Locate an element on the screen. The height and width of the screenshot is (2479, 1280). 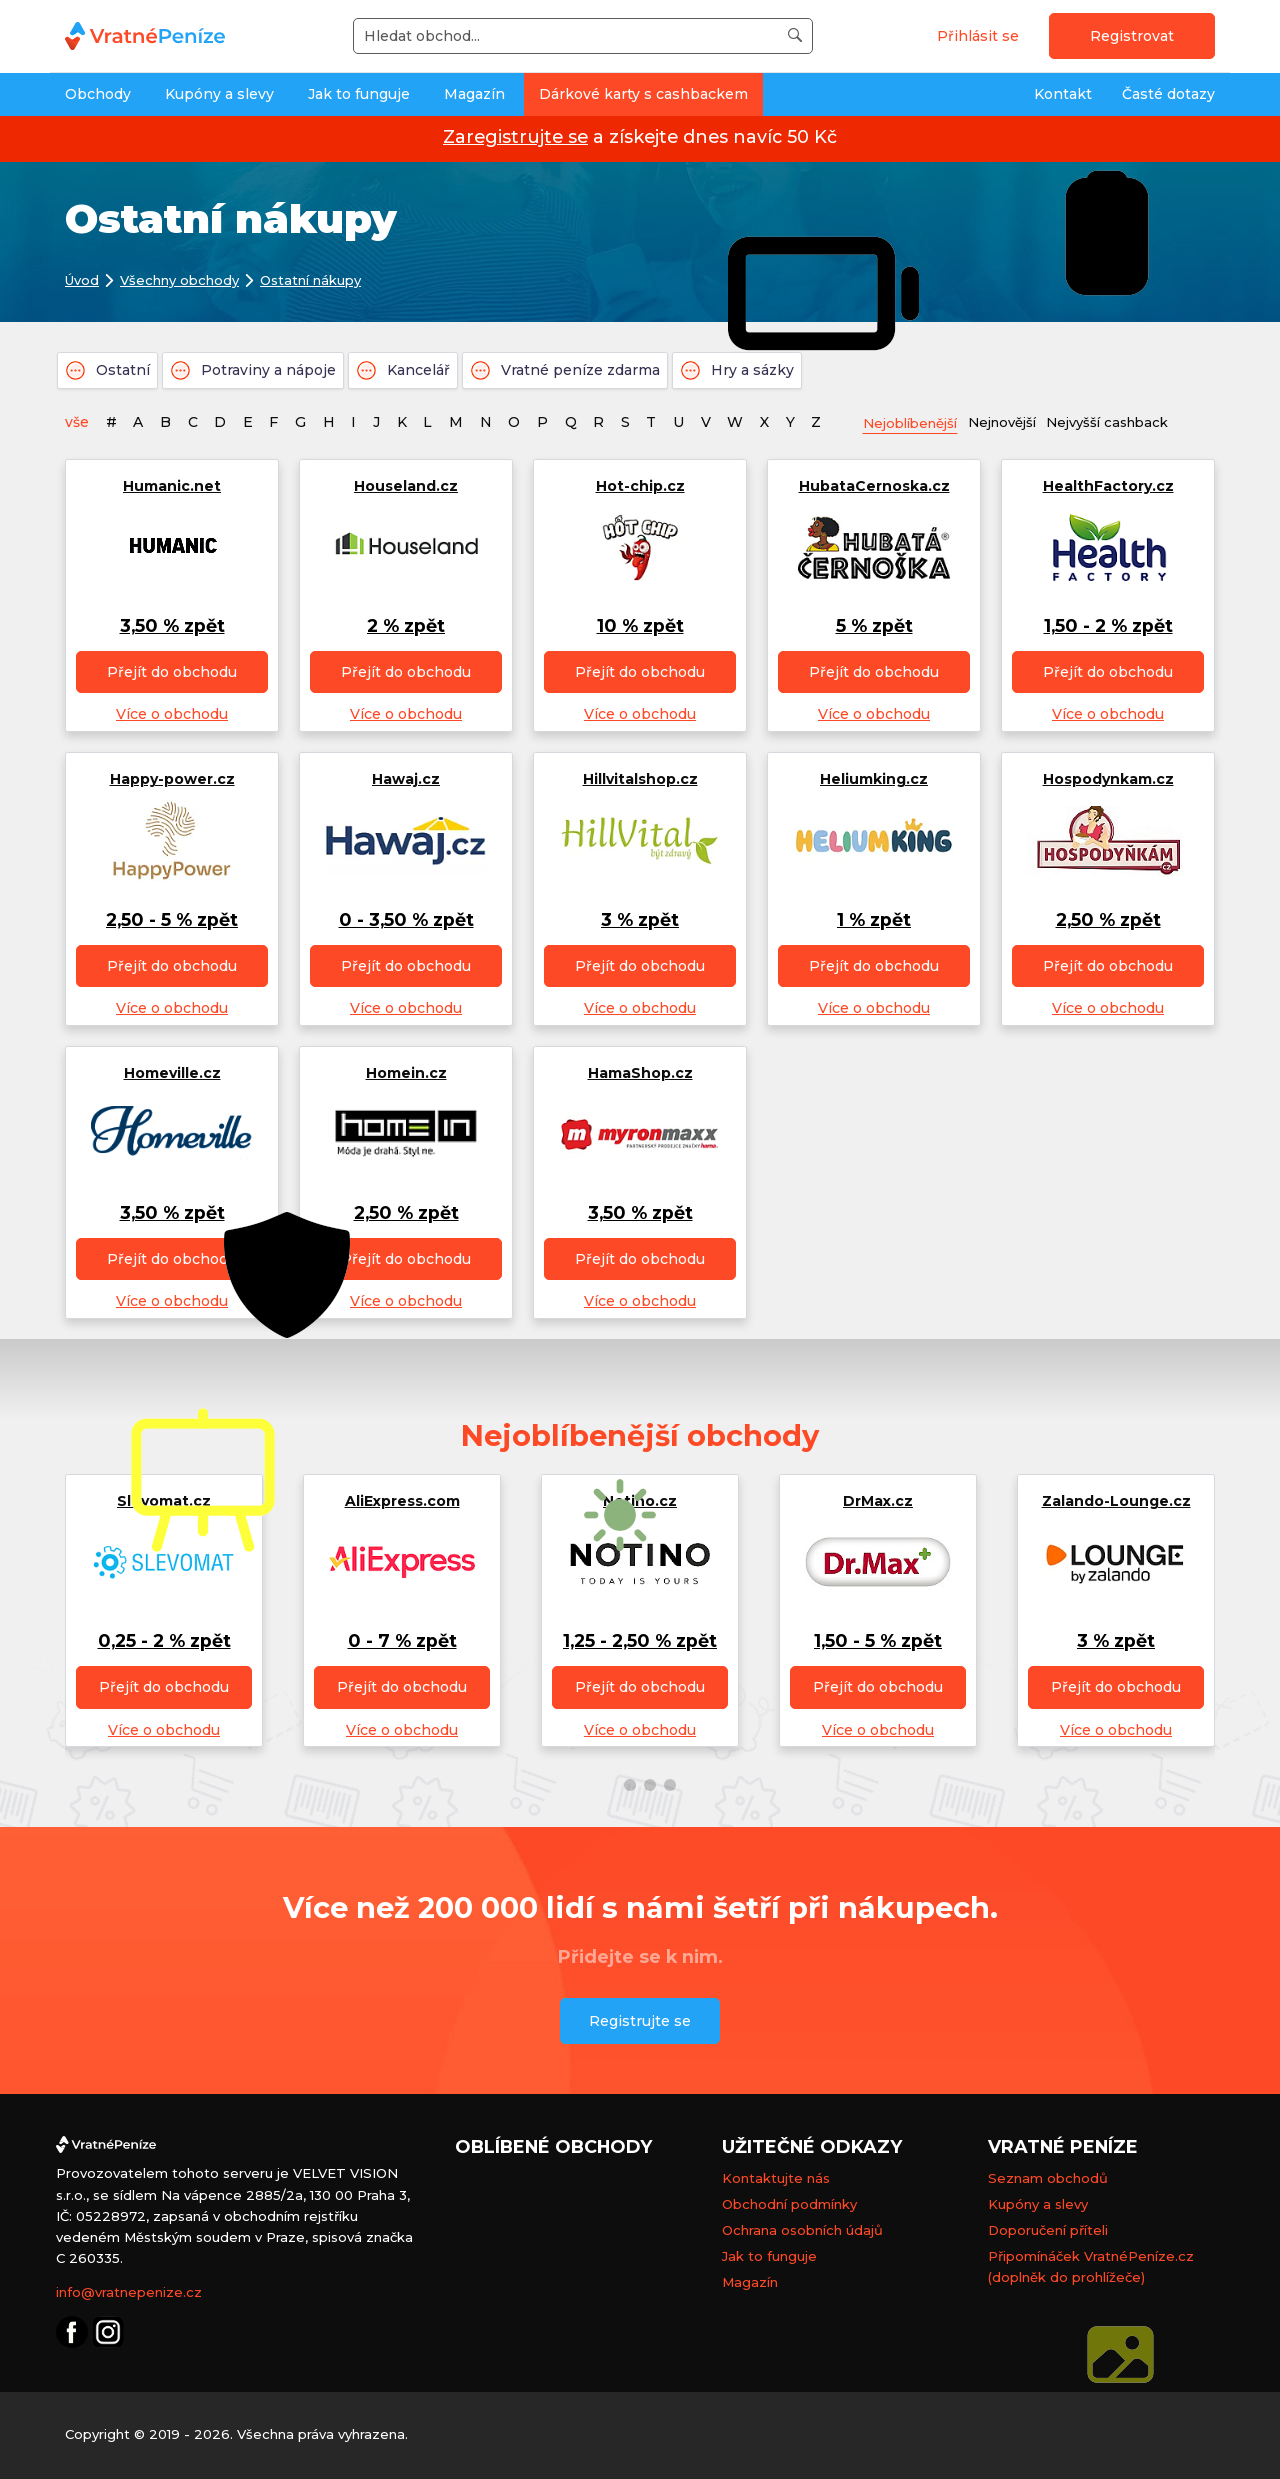
indicates battery is completely drained is located at coordinates (823, 293).